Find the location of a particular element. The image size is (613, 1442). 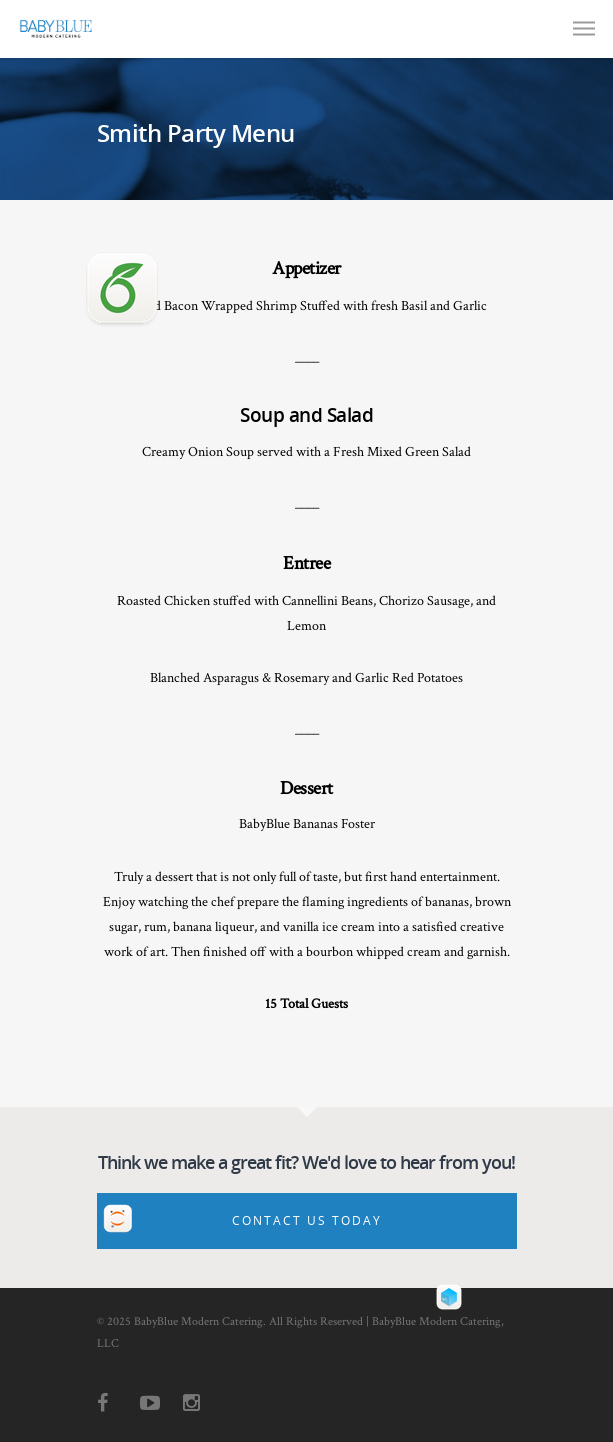

open overleaf document editor is located at coordinates (122, 288).